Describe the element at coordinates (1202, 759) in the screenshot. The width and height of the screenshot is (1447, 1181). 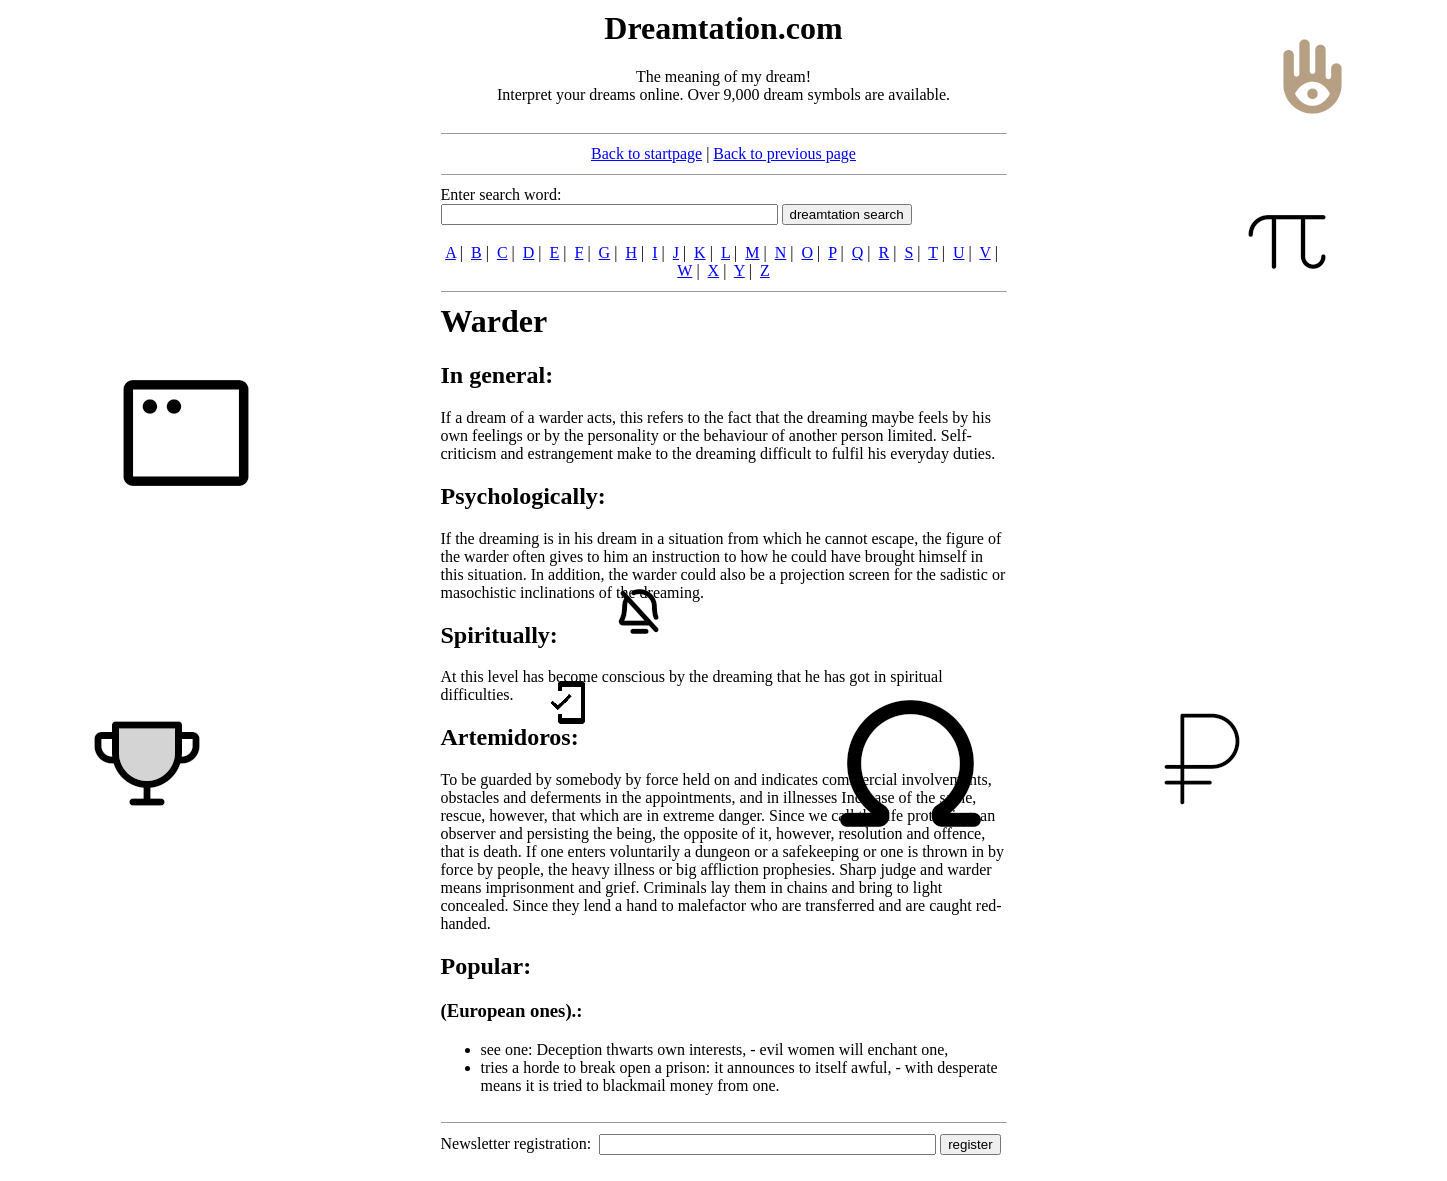
I see `indicates Russian ruble currency` at that location.